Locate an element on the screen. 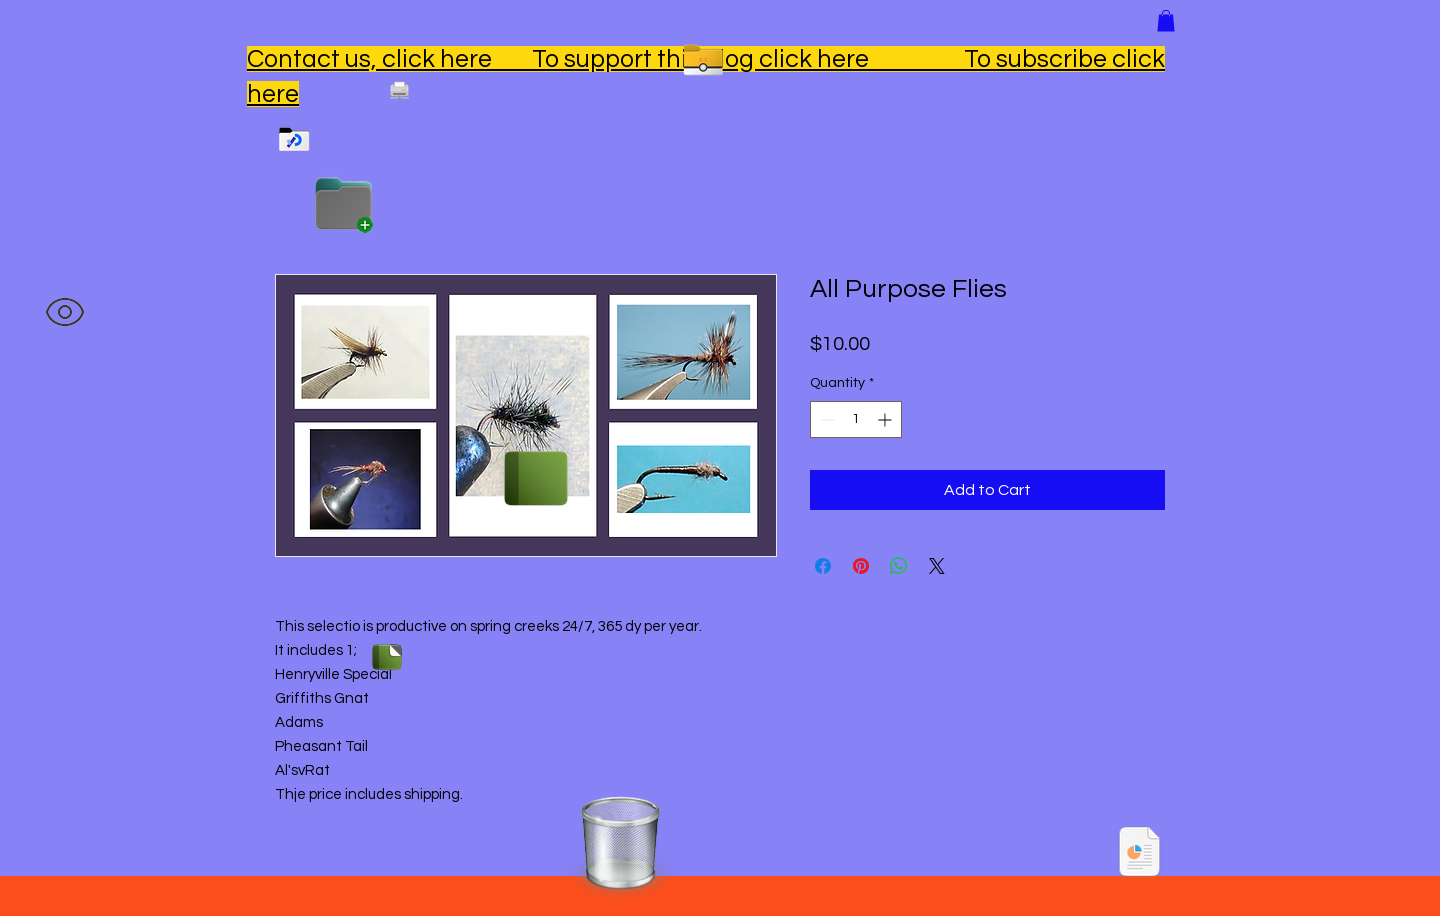  folder containing files currently being processed is located at coordinates (294, 140).